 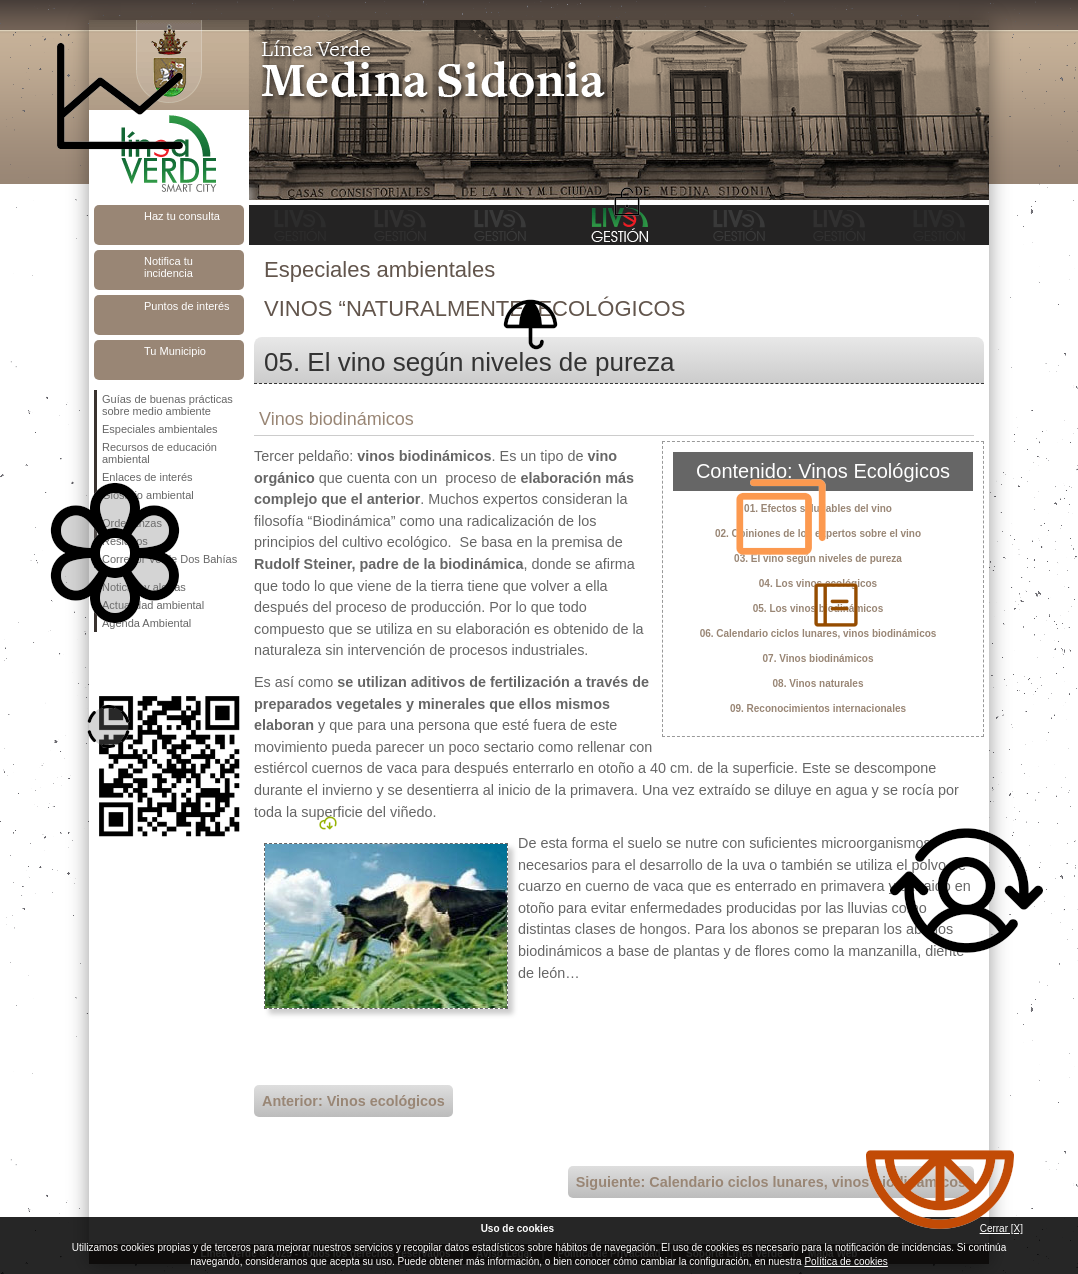 I want to click on view stacked cards or layers, so click(x=781, y=517).